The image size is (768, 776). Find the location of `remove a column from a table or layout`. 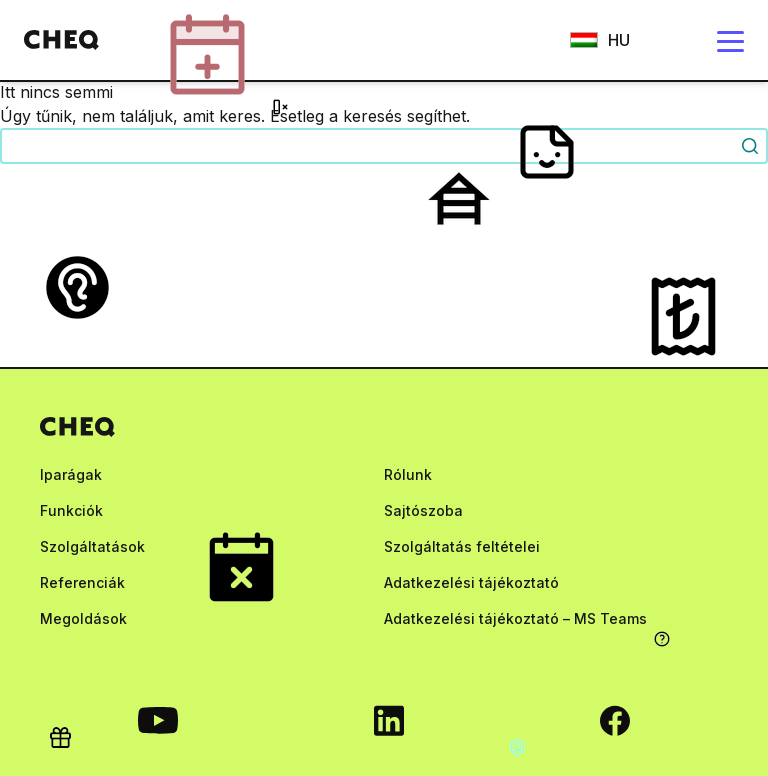

remove a column from a table or layout is located at coordinates (280, 107).